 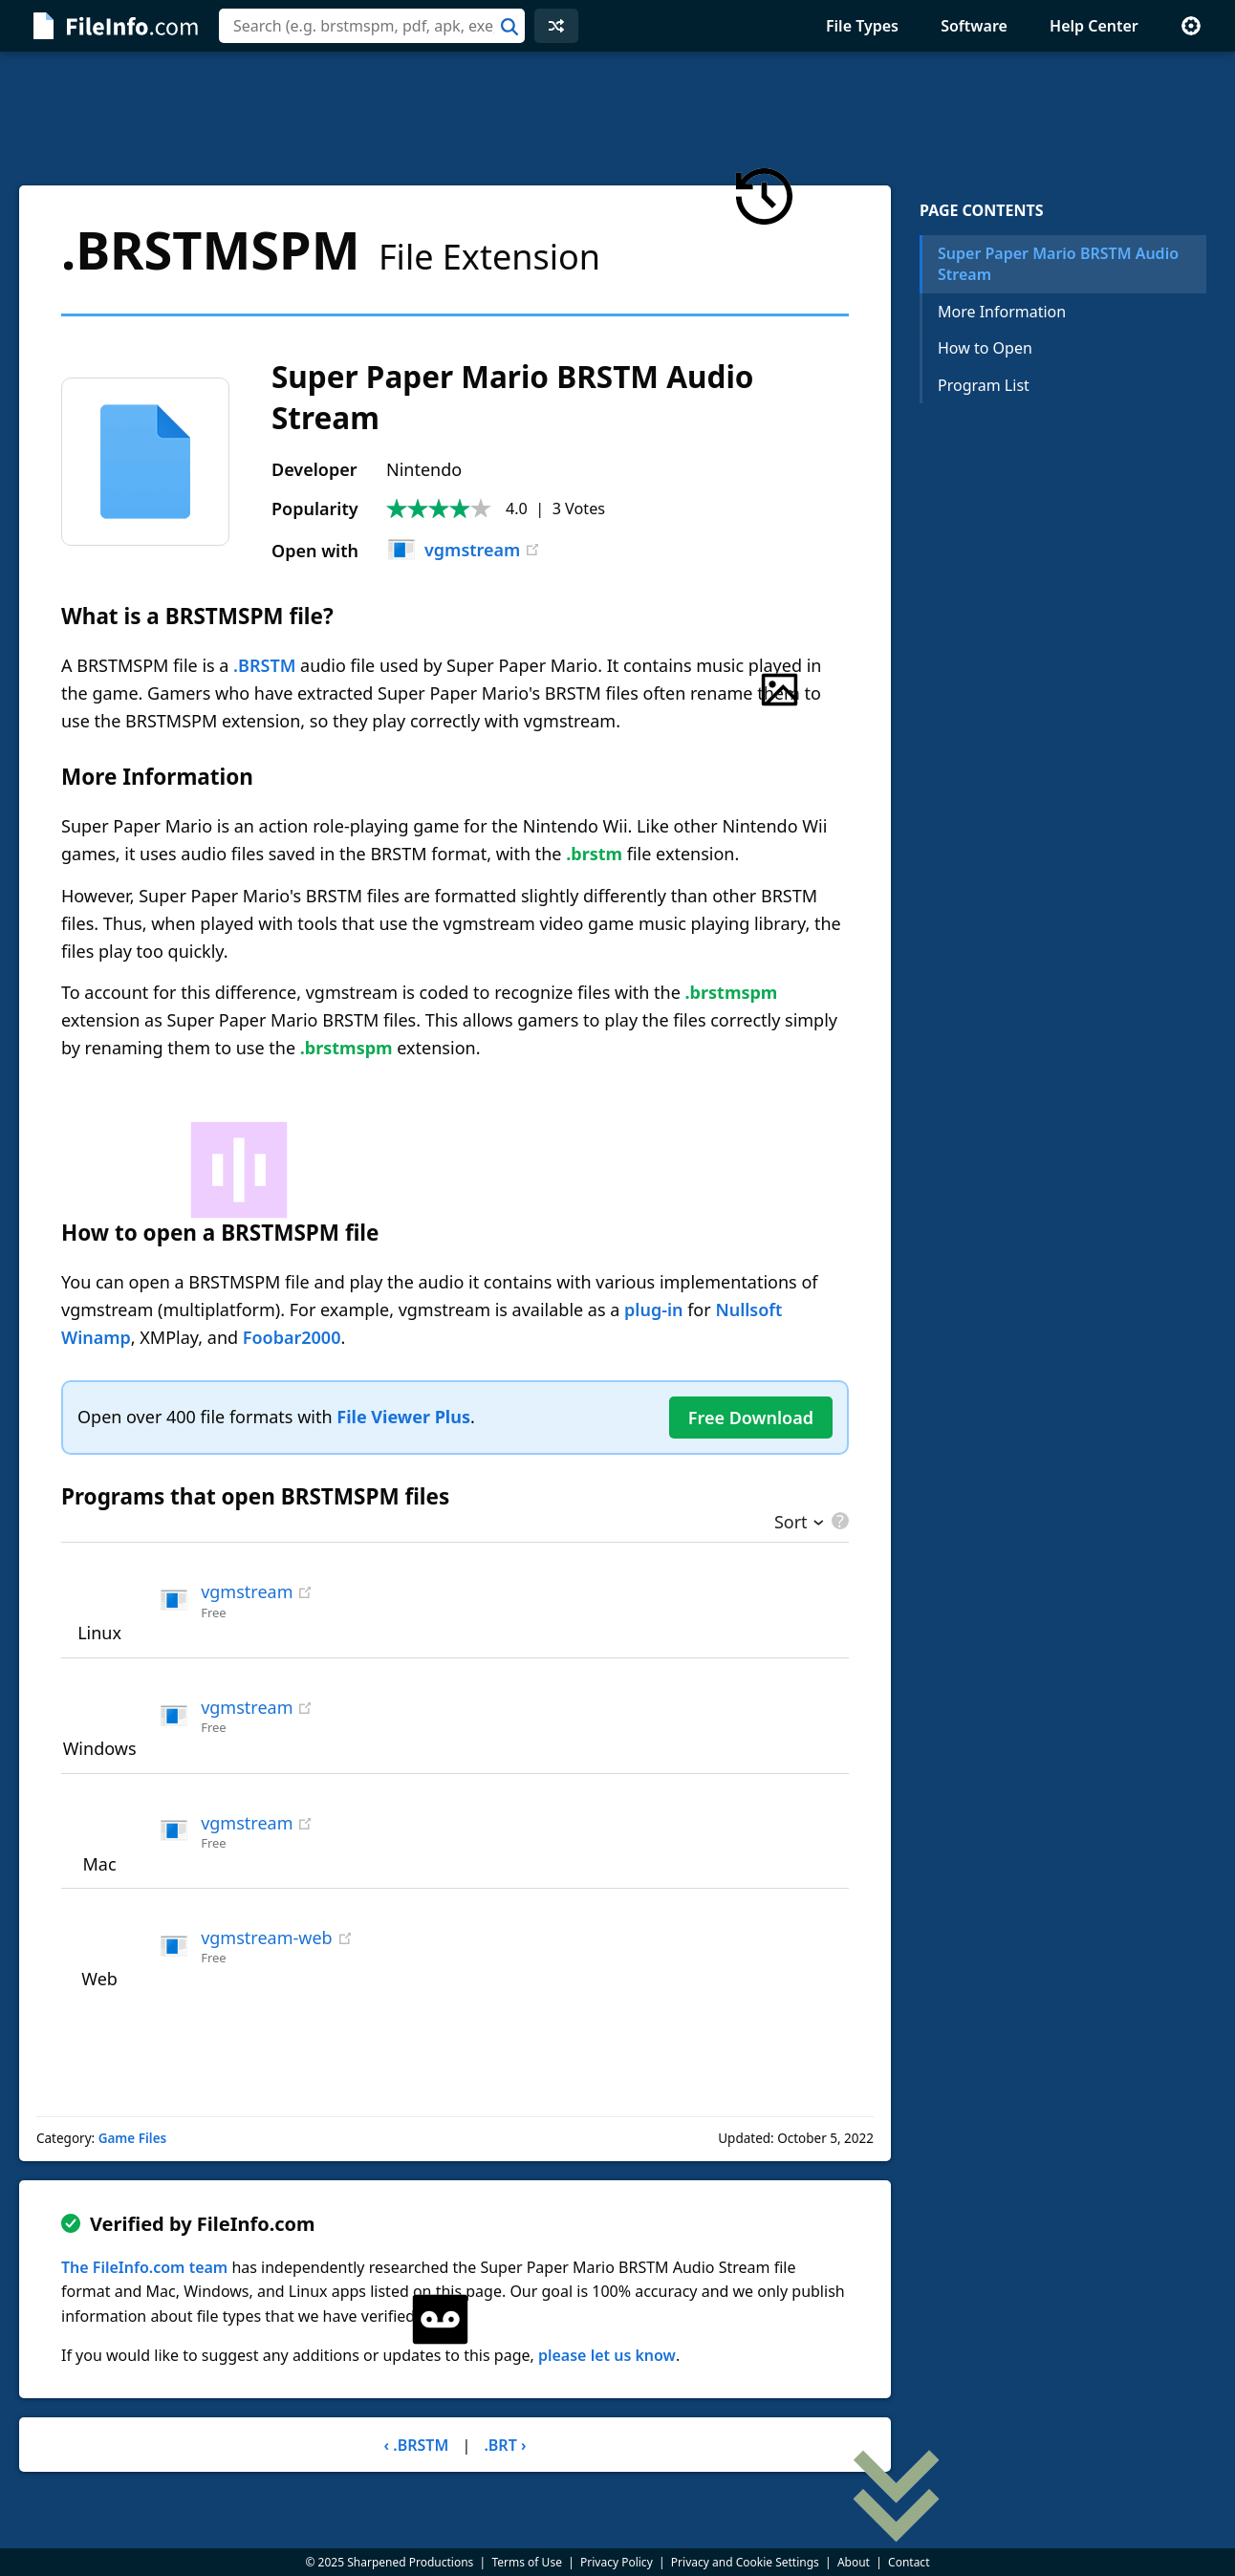 What do you see at coordinates (779, 689) in the screenshot?
I see `view or browse images` at bounding box center [779, 689].